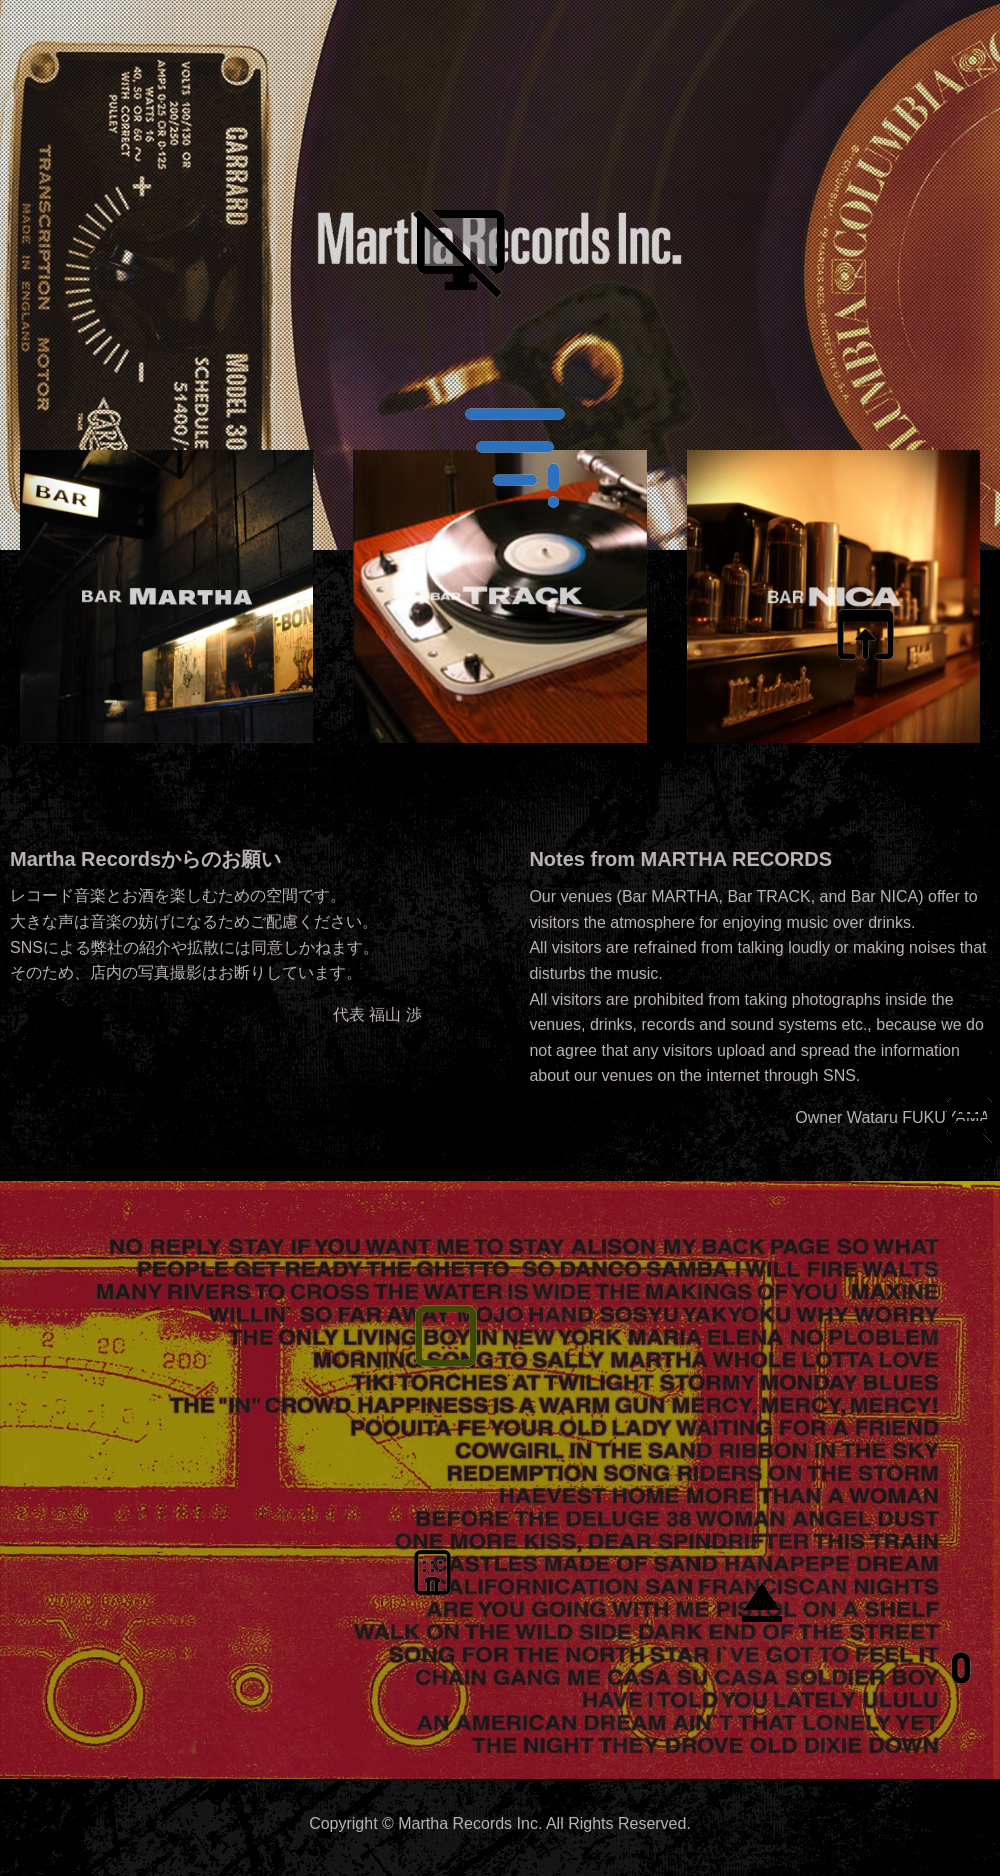 Image resolution: width=1000 pixels, height=1876 pixels. I want to click on find nearby hotels or accommodations, so click(432, 1572).